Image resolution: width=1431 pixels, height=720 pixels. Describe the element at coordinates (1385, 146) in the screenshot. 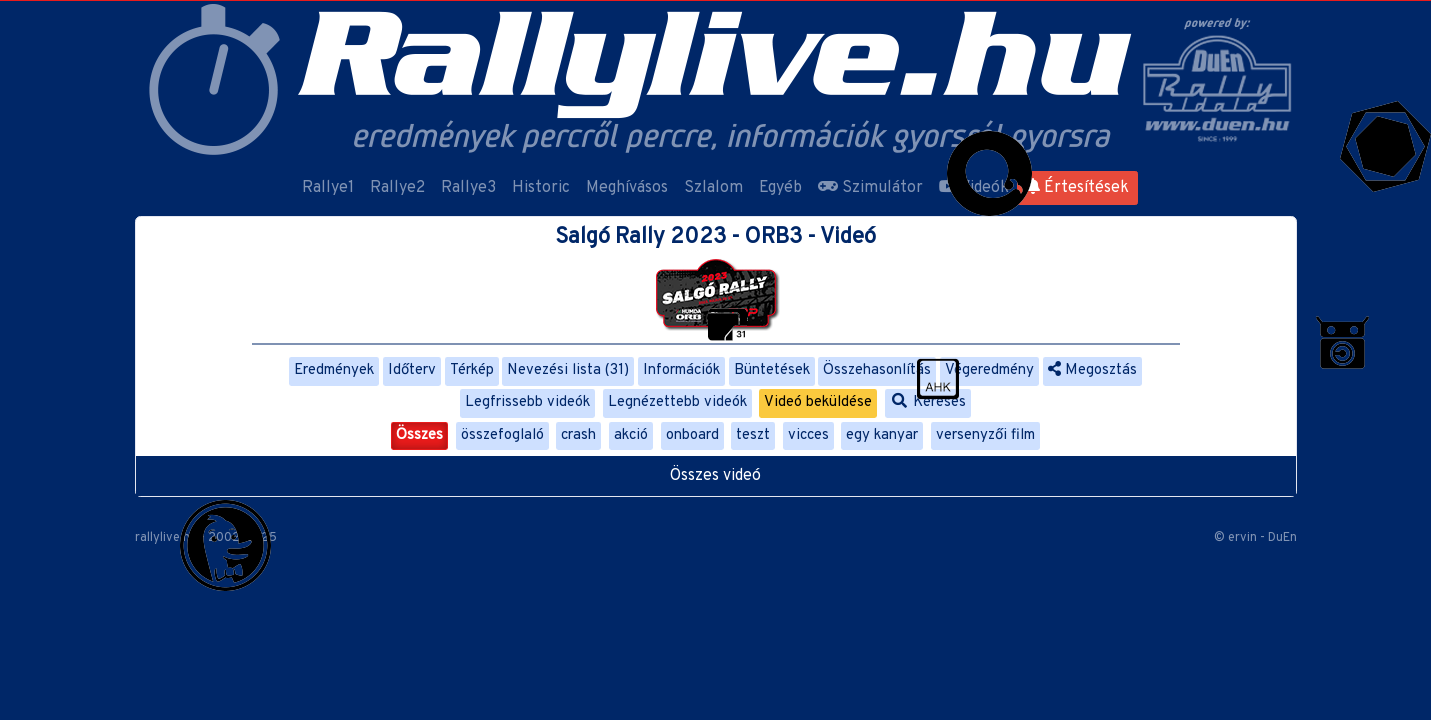

I see `open graphite application` at that location.